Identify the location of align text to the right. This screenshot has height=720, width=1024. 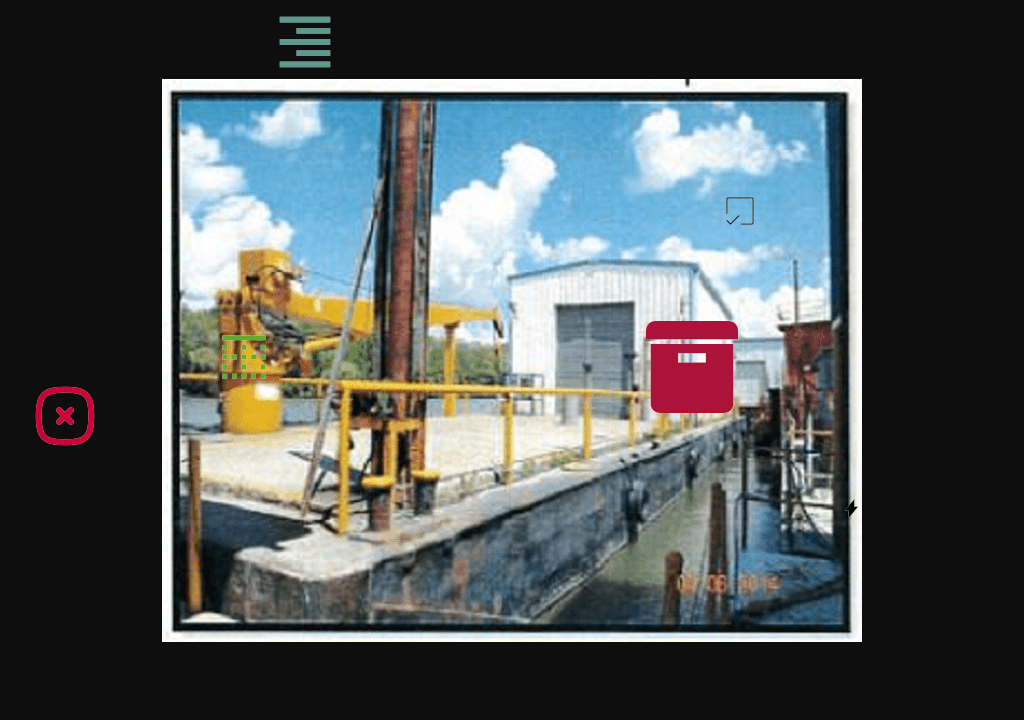
(305, 42).